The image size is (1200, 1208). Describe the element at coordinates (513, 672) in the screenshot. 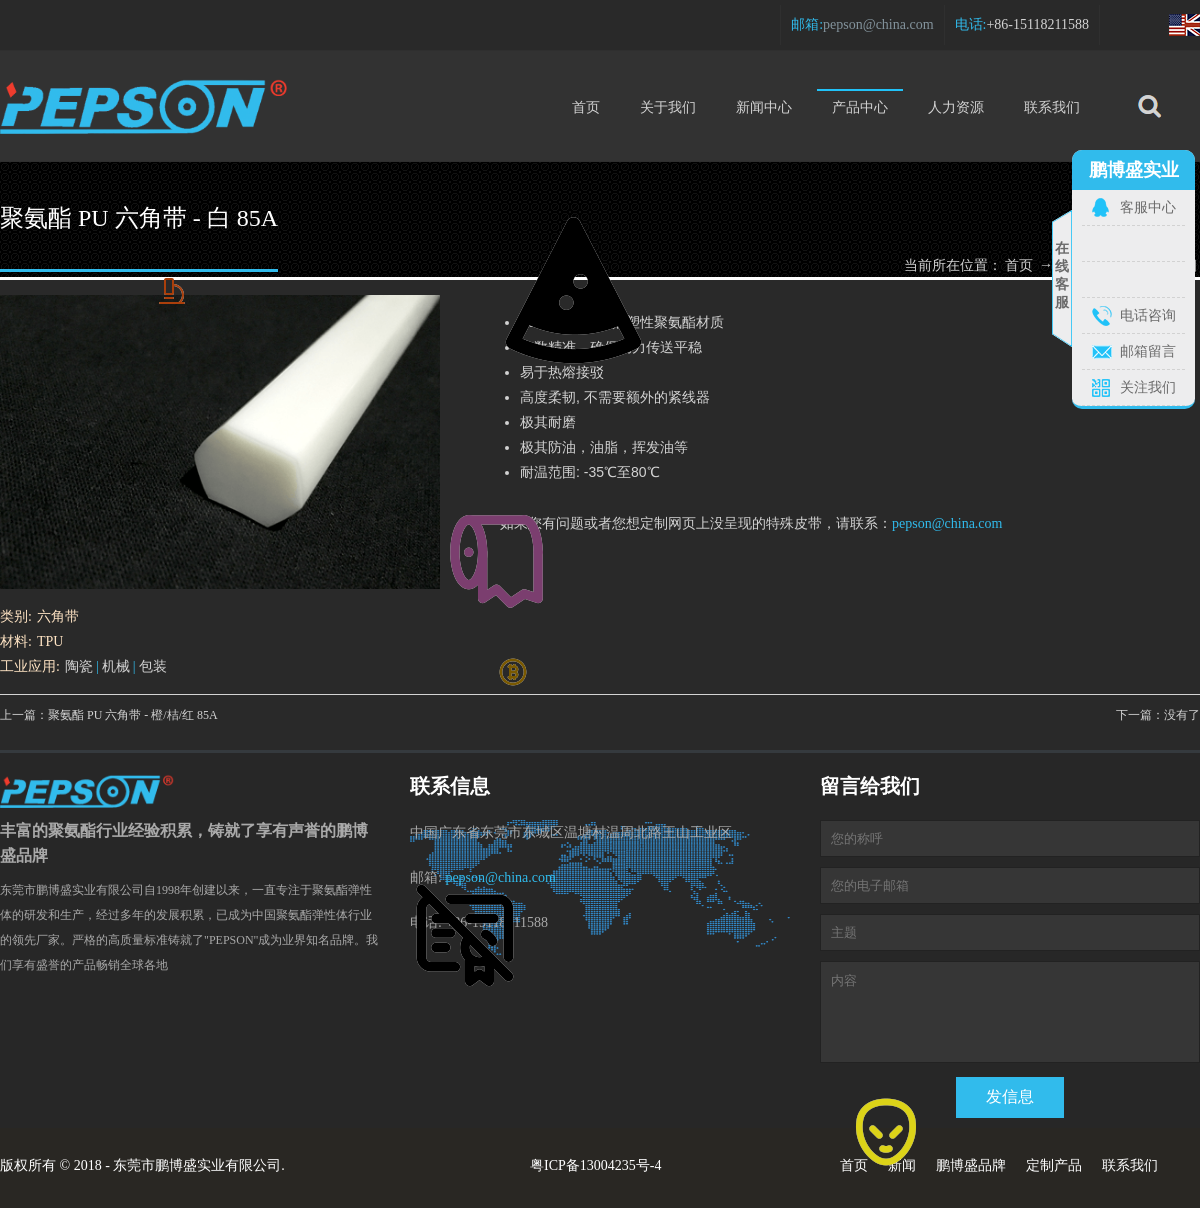

I see `view bitcoin balance or wallet` at that location.